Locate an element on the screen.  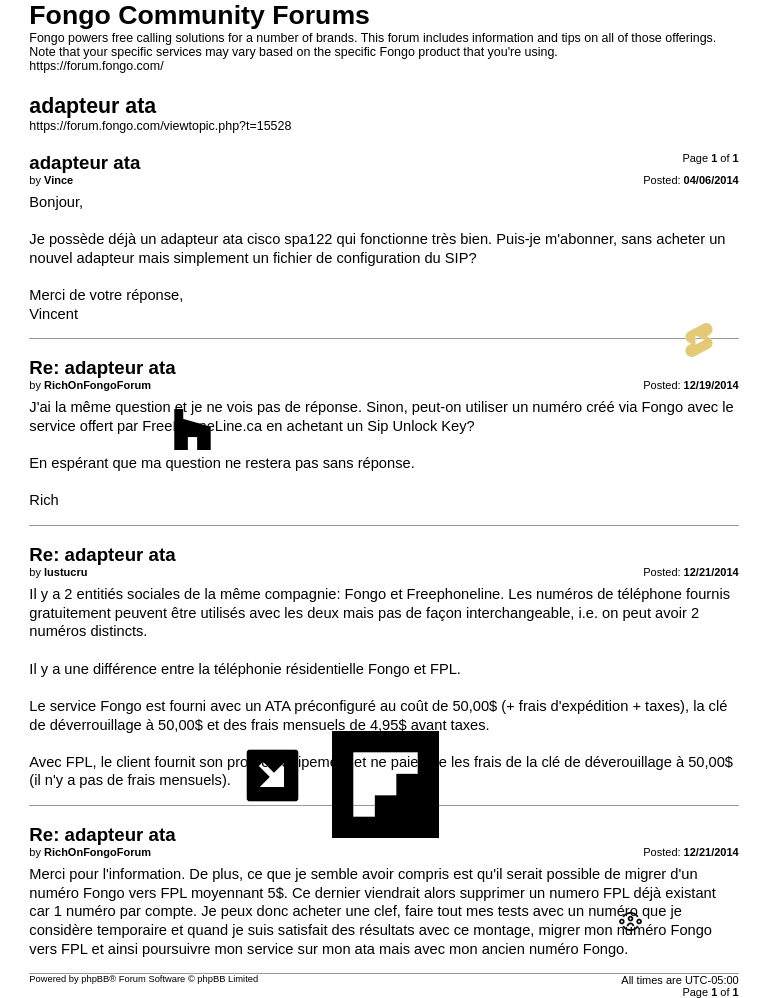
open the houzz app for home design and renovation is located at coordinates (192, 429).